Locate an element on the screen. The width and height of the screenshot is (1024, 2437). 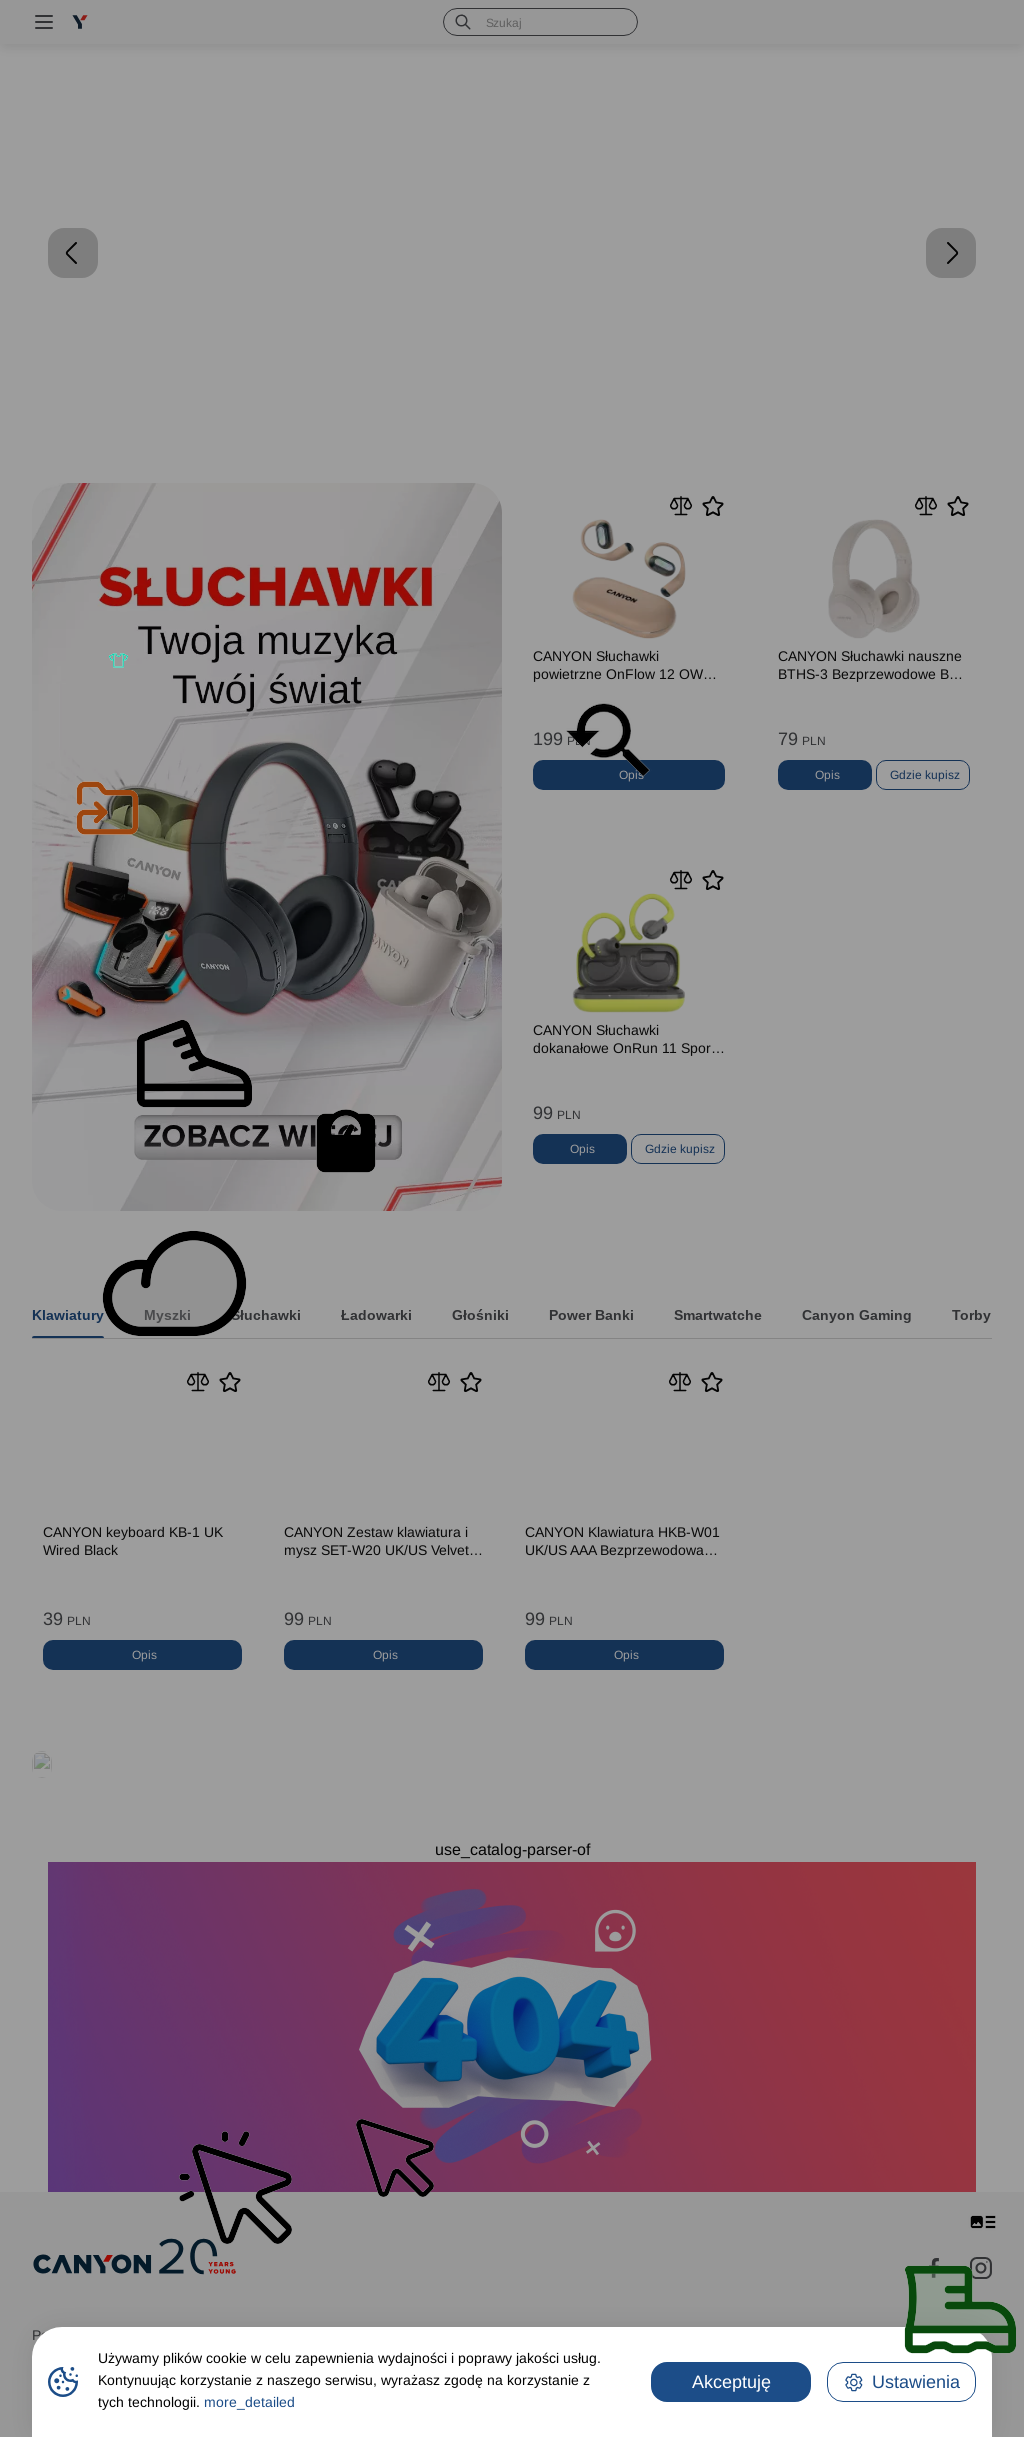
view weight or body measurements is located at coordinates (346, 1143).